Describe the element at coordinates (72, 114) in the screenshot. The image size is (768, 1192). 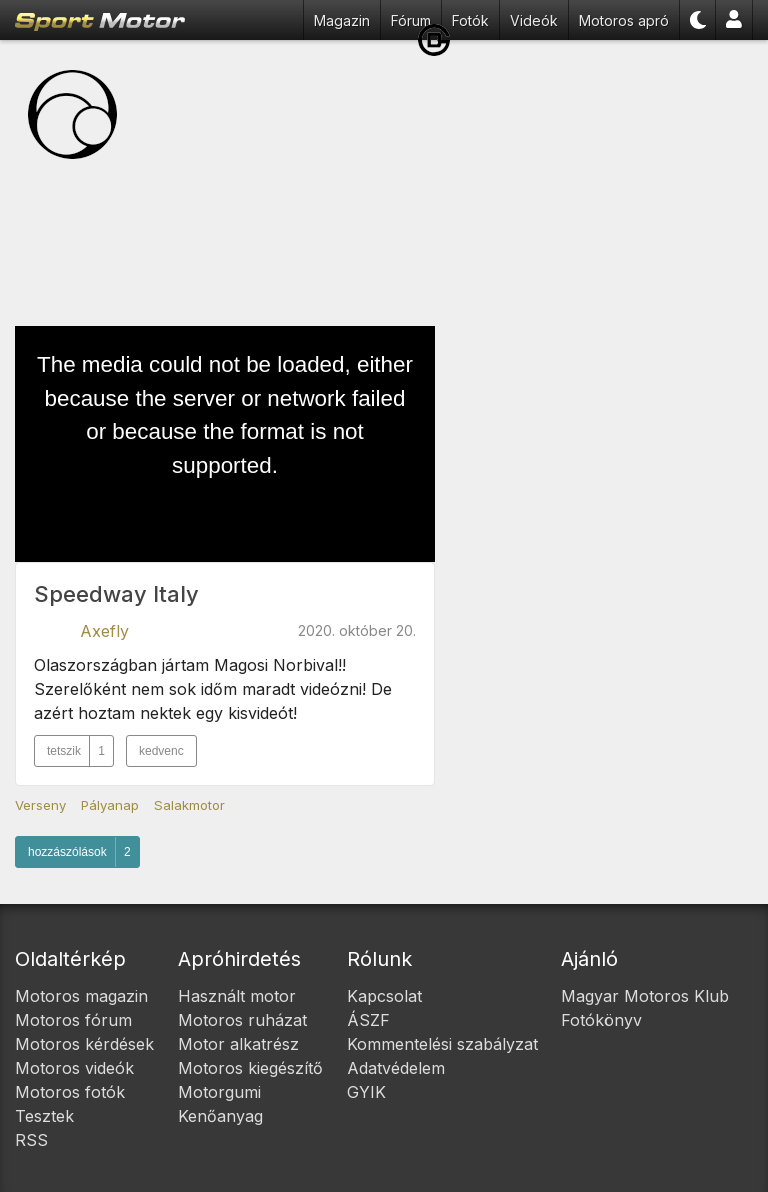
I see `pagseguro payment service logo` at that location.